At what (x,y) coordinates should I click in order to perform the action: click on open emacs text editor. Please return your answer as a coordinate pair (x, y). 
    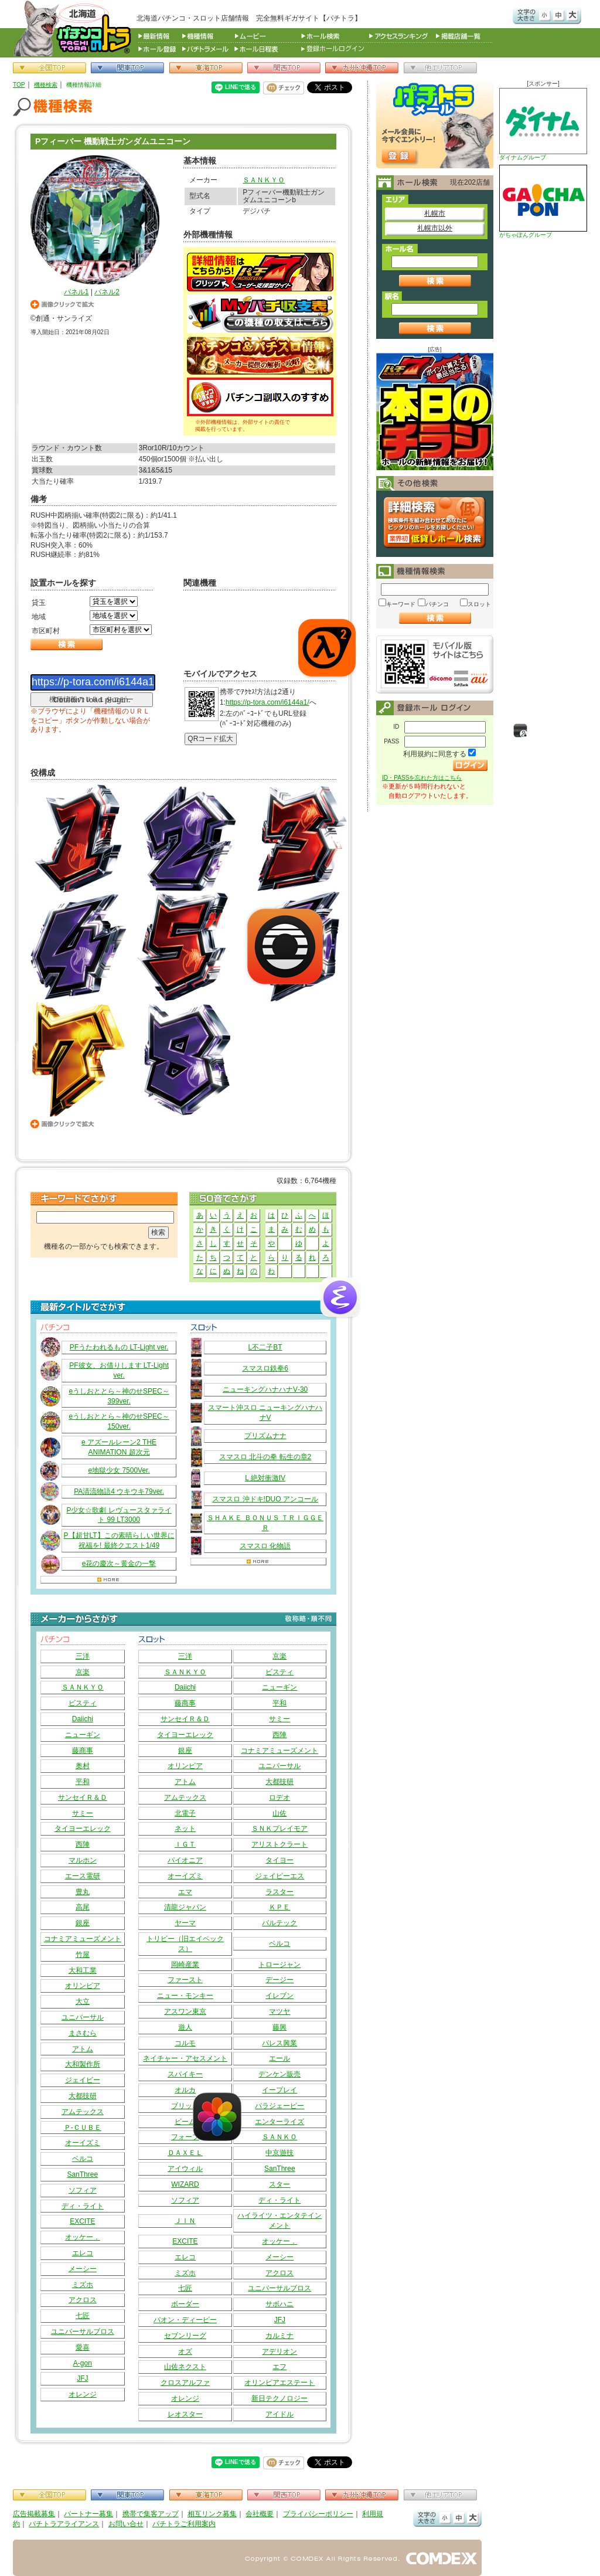
    Looking at the image, I should click on (340, 1297).